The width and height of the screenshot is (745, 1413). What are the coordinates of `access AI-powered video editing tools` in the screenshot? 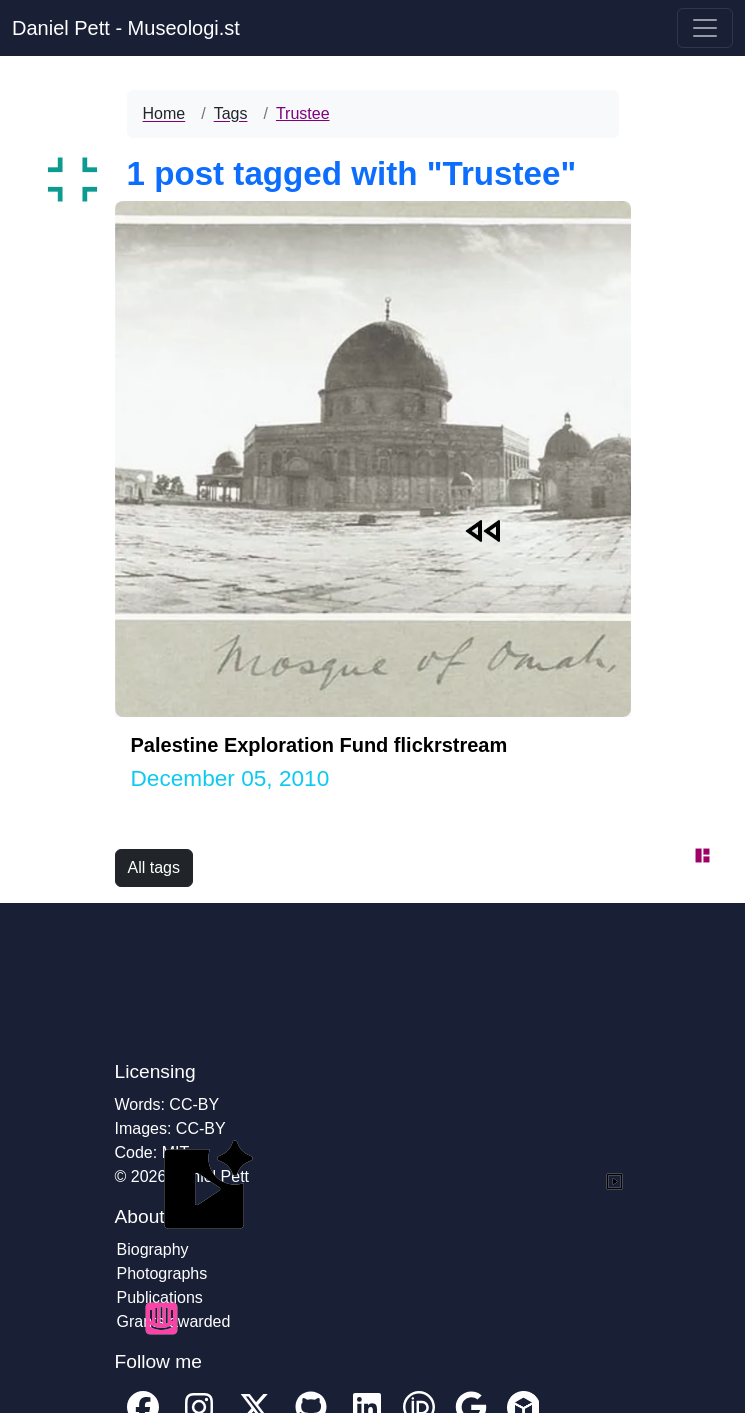 It's located at (204, 1189).